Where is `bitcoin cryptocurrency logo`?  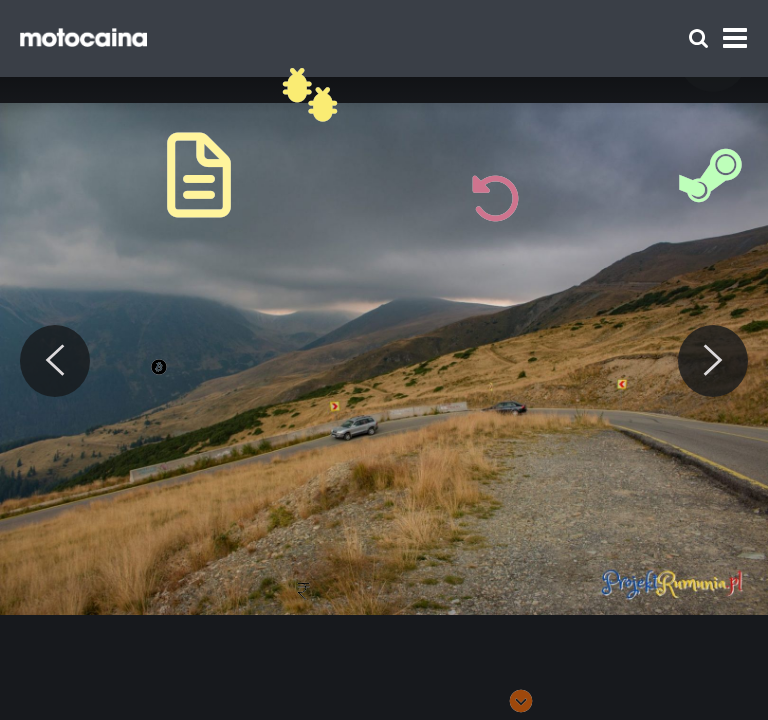
bitcoin cryptocurrency logo is located at coordinates (159, 367).